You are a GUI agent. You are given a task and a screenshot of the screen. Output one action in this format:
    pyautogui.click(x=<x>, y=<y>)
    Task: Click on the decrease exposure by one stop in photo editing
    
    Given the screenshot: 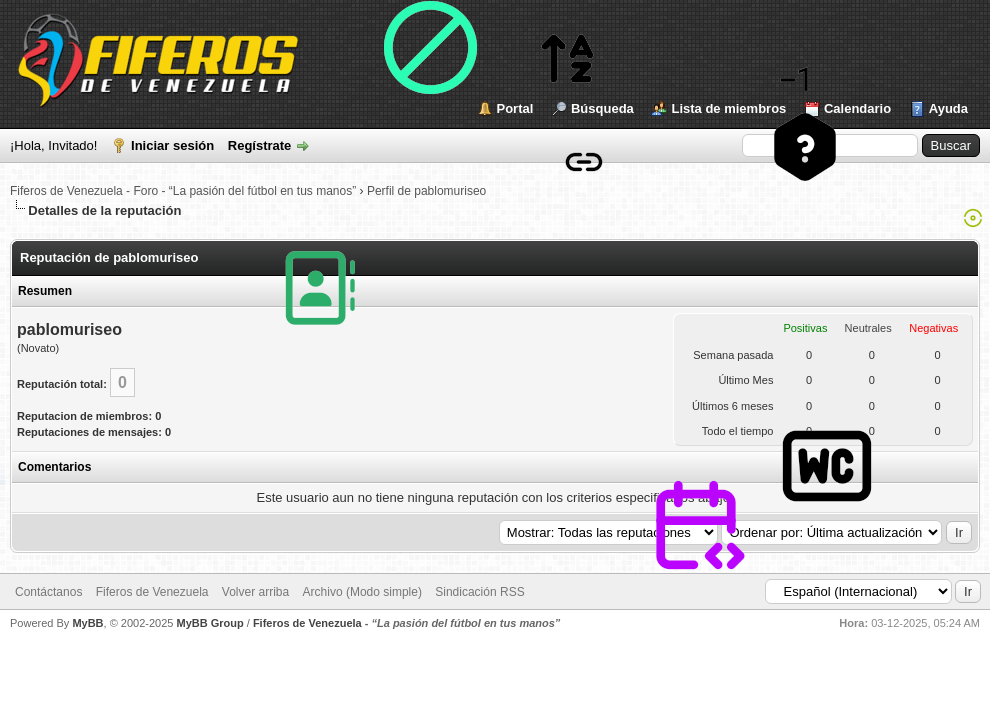 What is the action you would take?
    pyautogui.click(x=795, y=80)
    